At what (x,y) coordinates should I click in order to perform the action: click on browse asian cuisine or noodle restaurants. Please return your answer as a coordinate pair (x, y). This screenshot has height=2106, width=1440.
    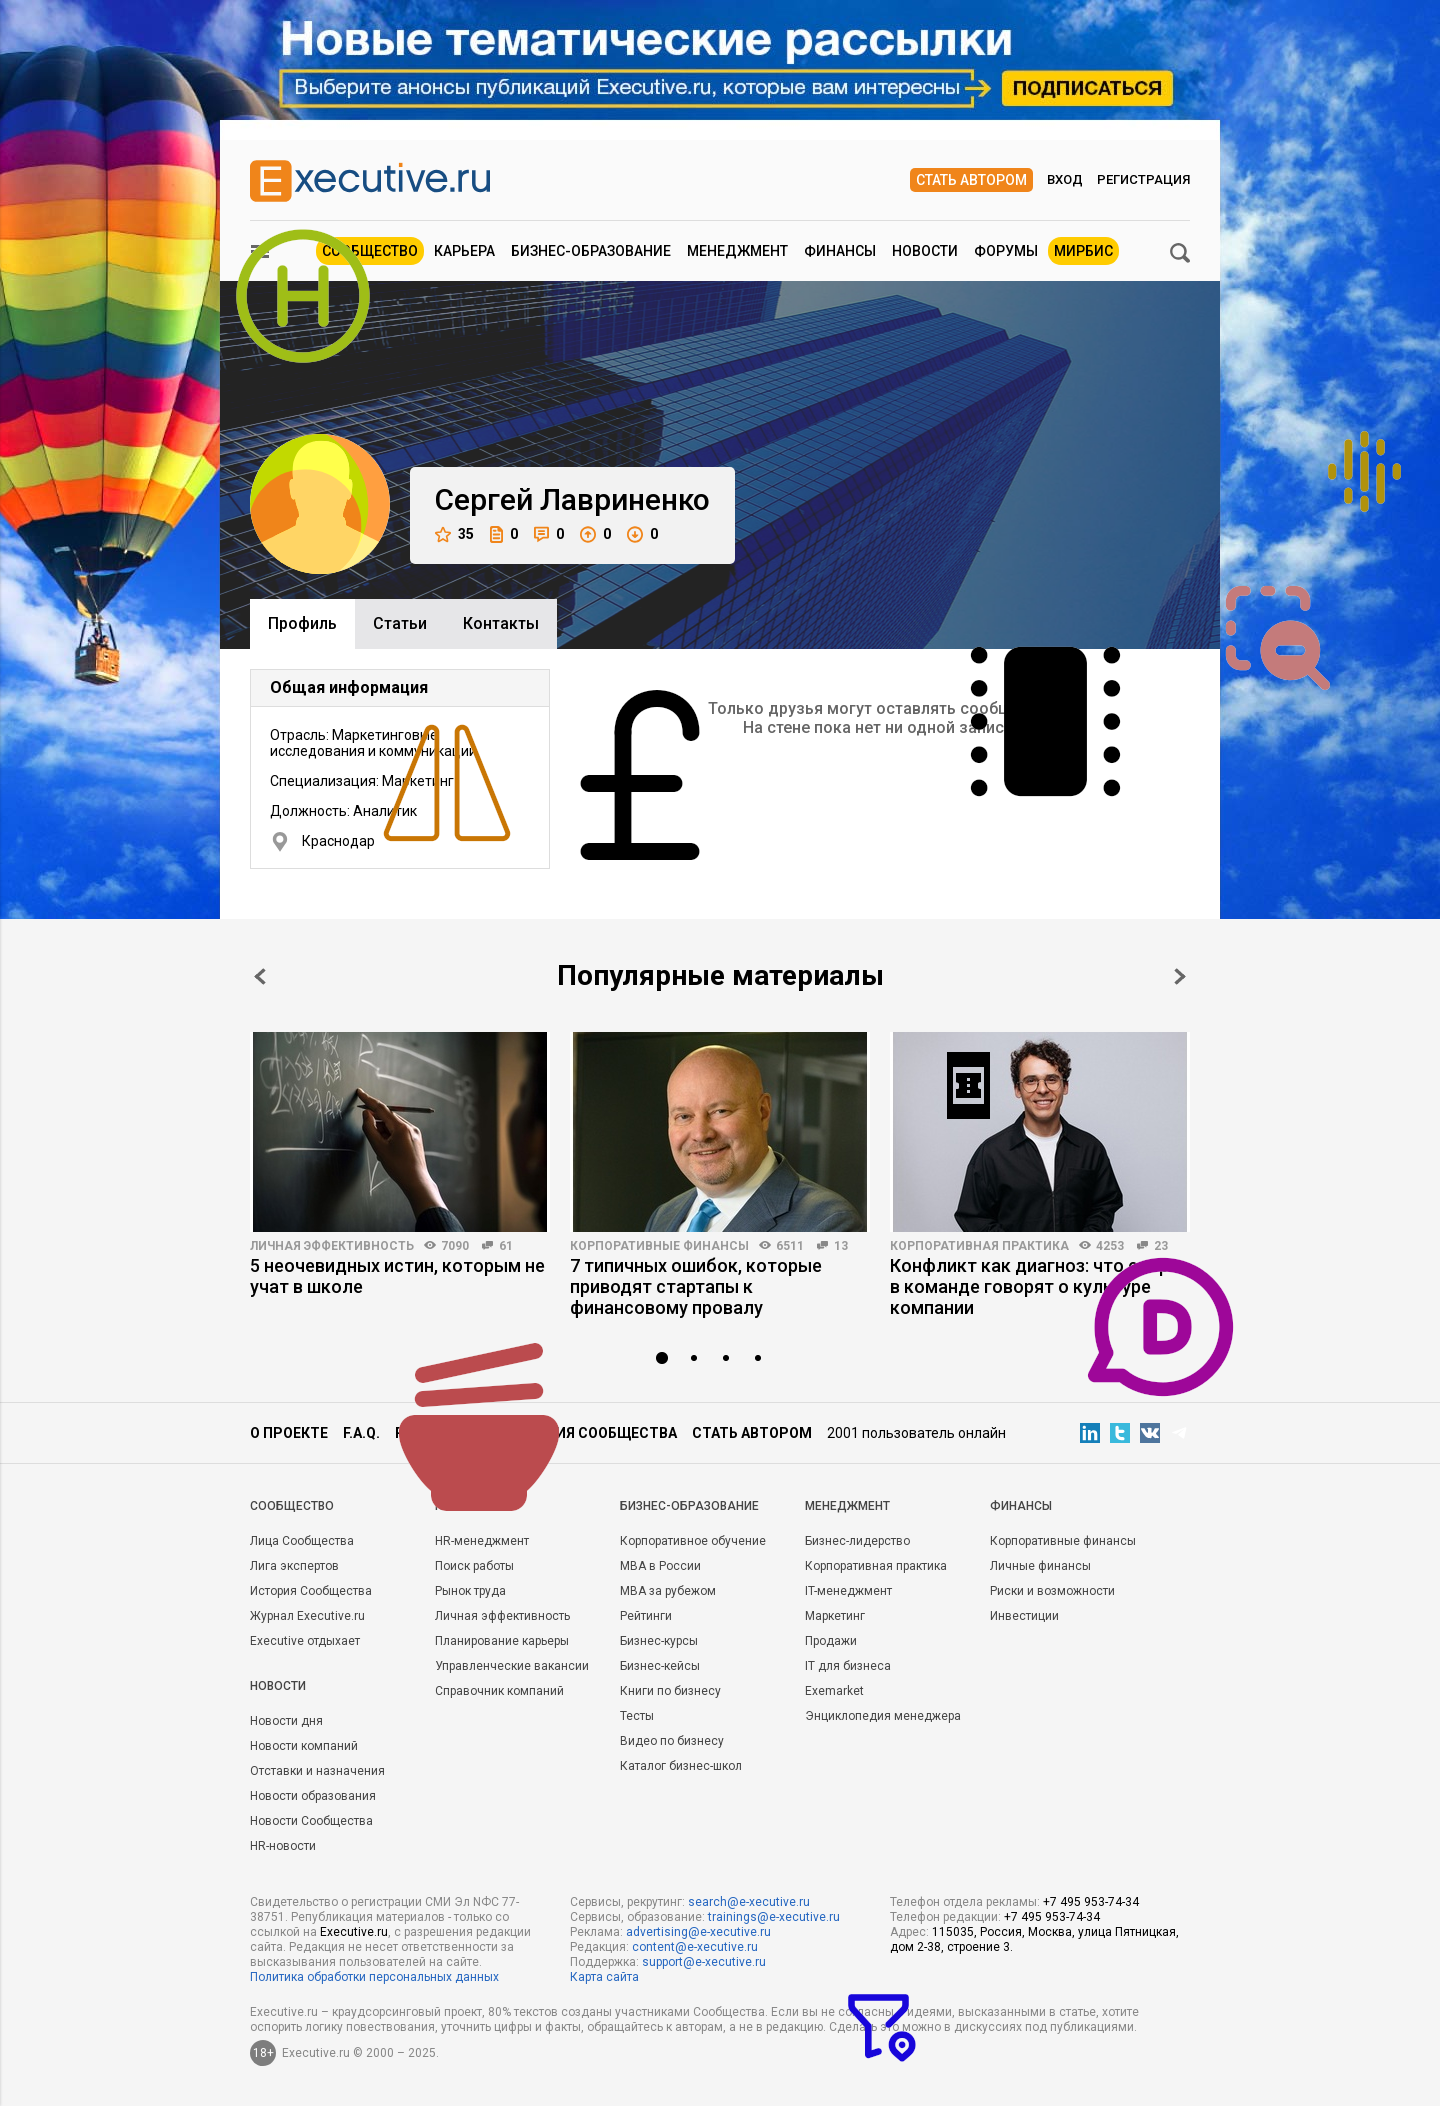
    Looking at the image, I should click on (479, 1431).